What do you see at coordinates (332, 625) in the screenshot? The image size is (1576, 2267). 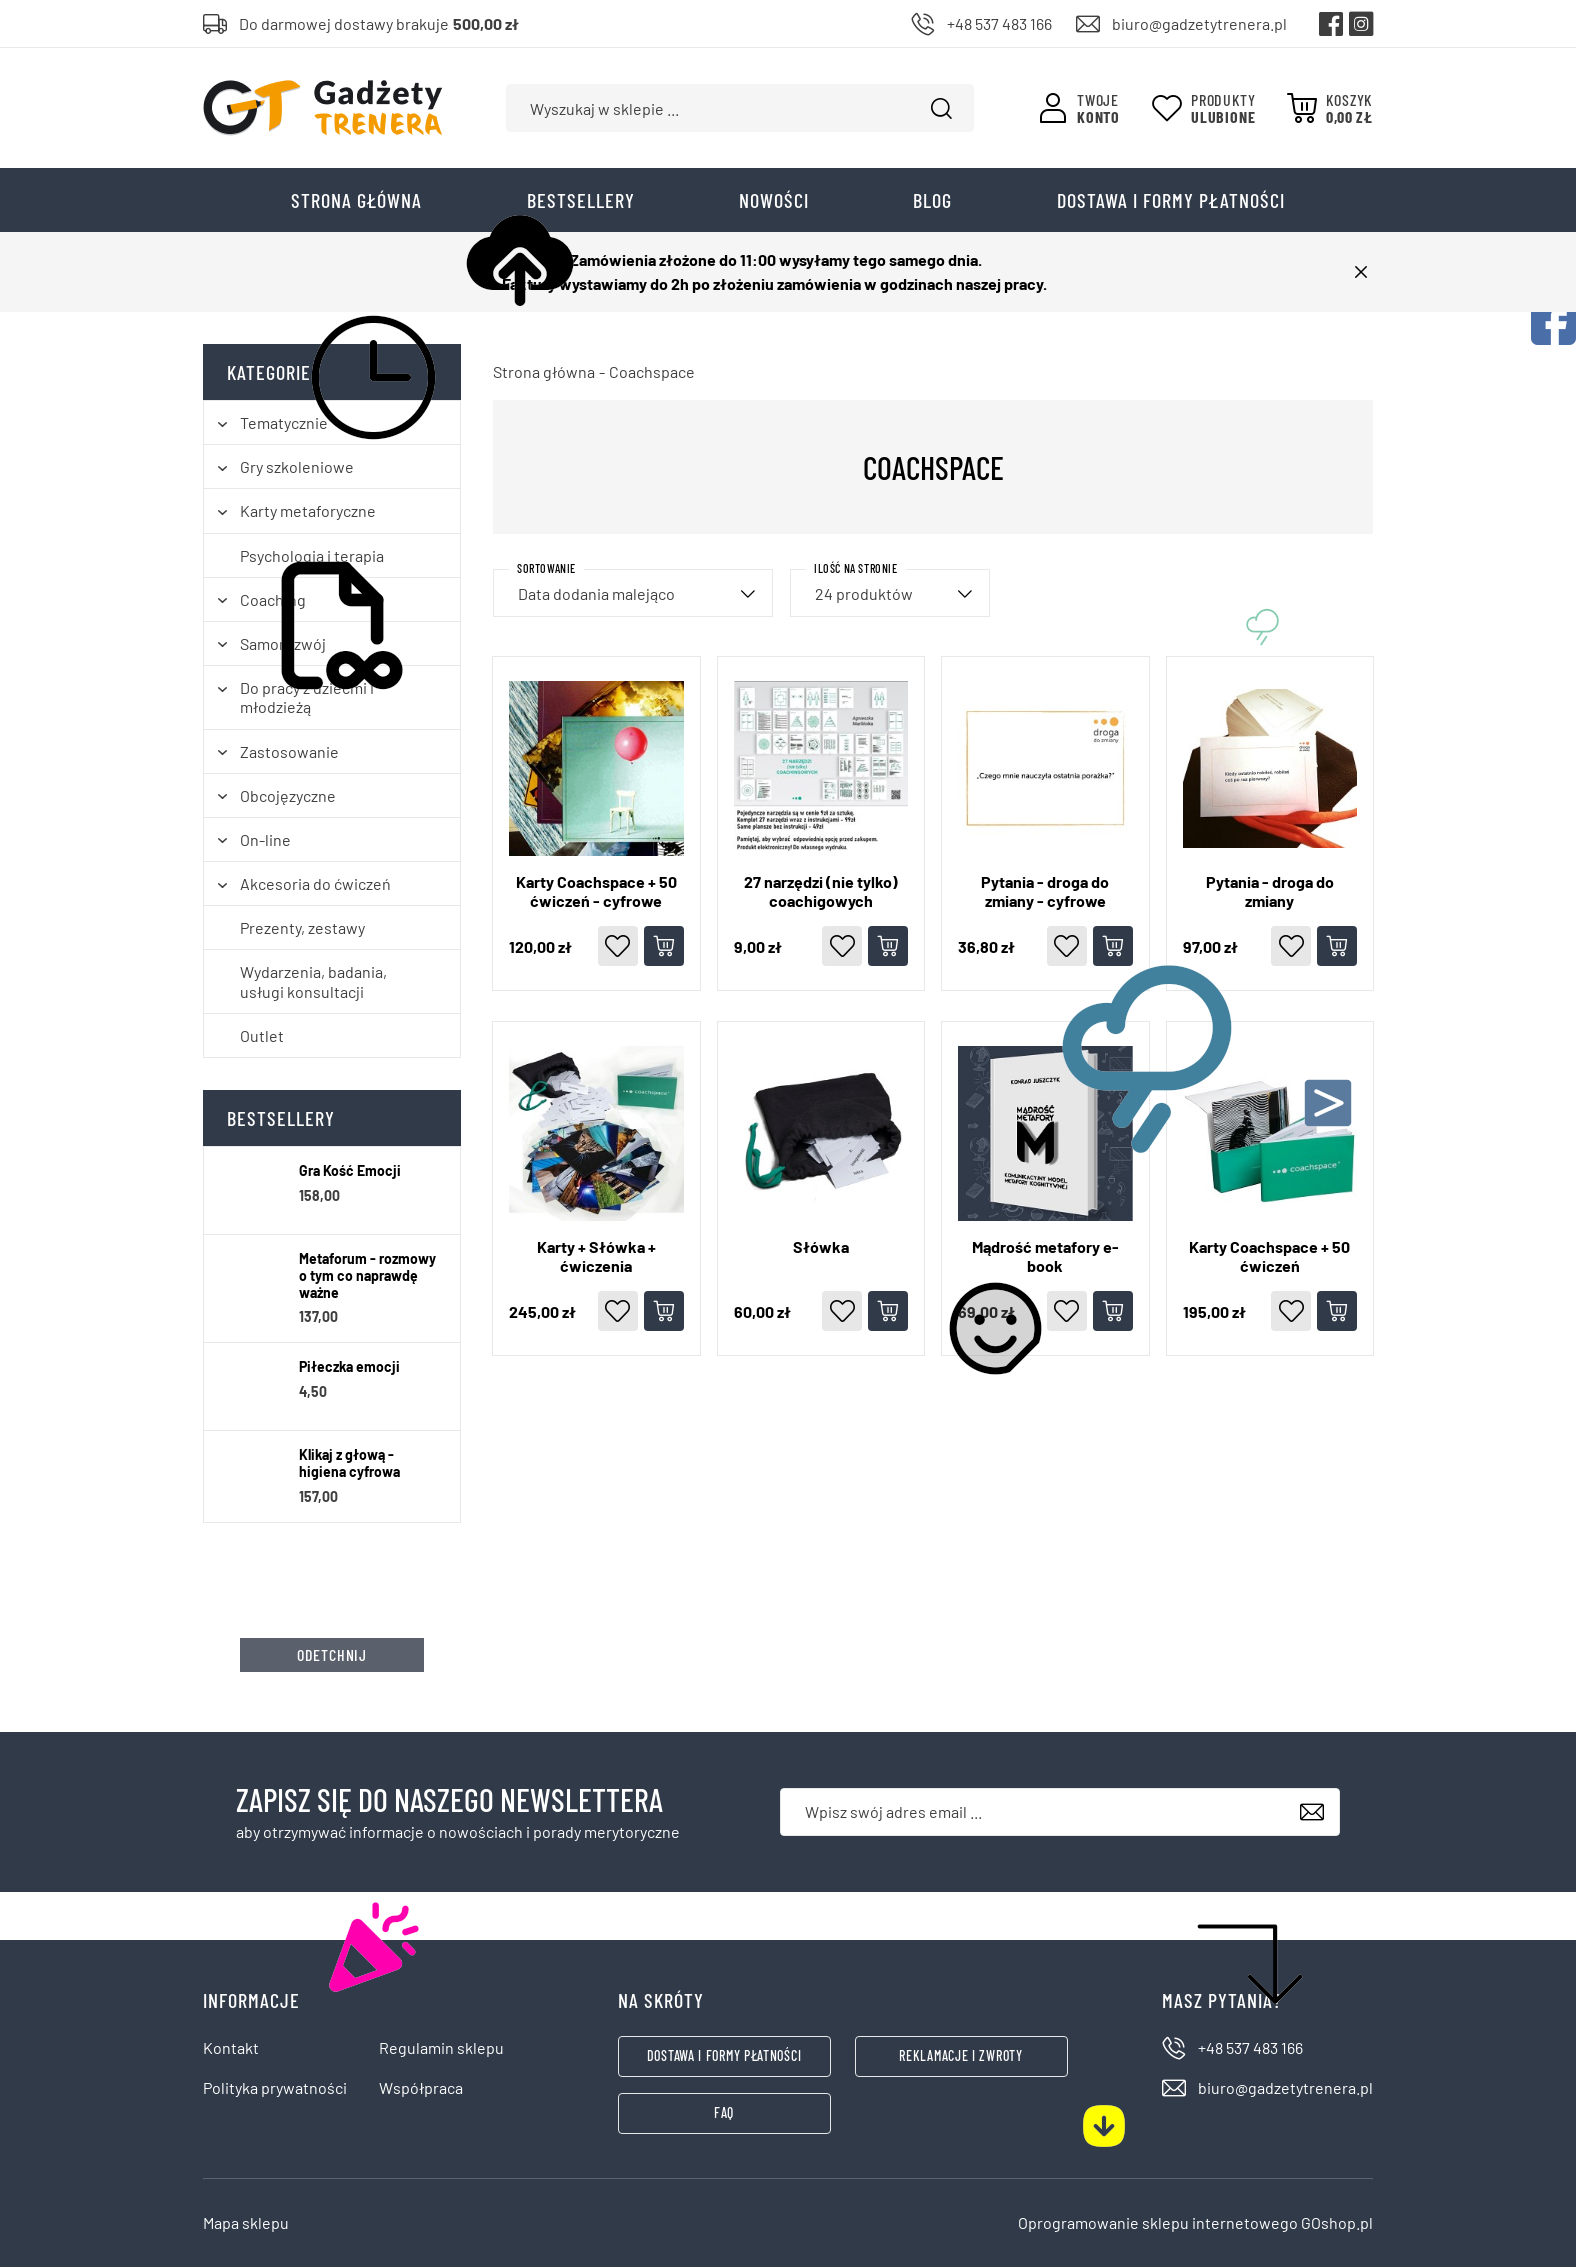 I see `a file with unlimited or infinite storage` at bounding box center [332, 625].